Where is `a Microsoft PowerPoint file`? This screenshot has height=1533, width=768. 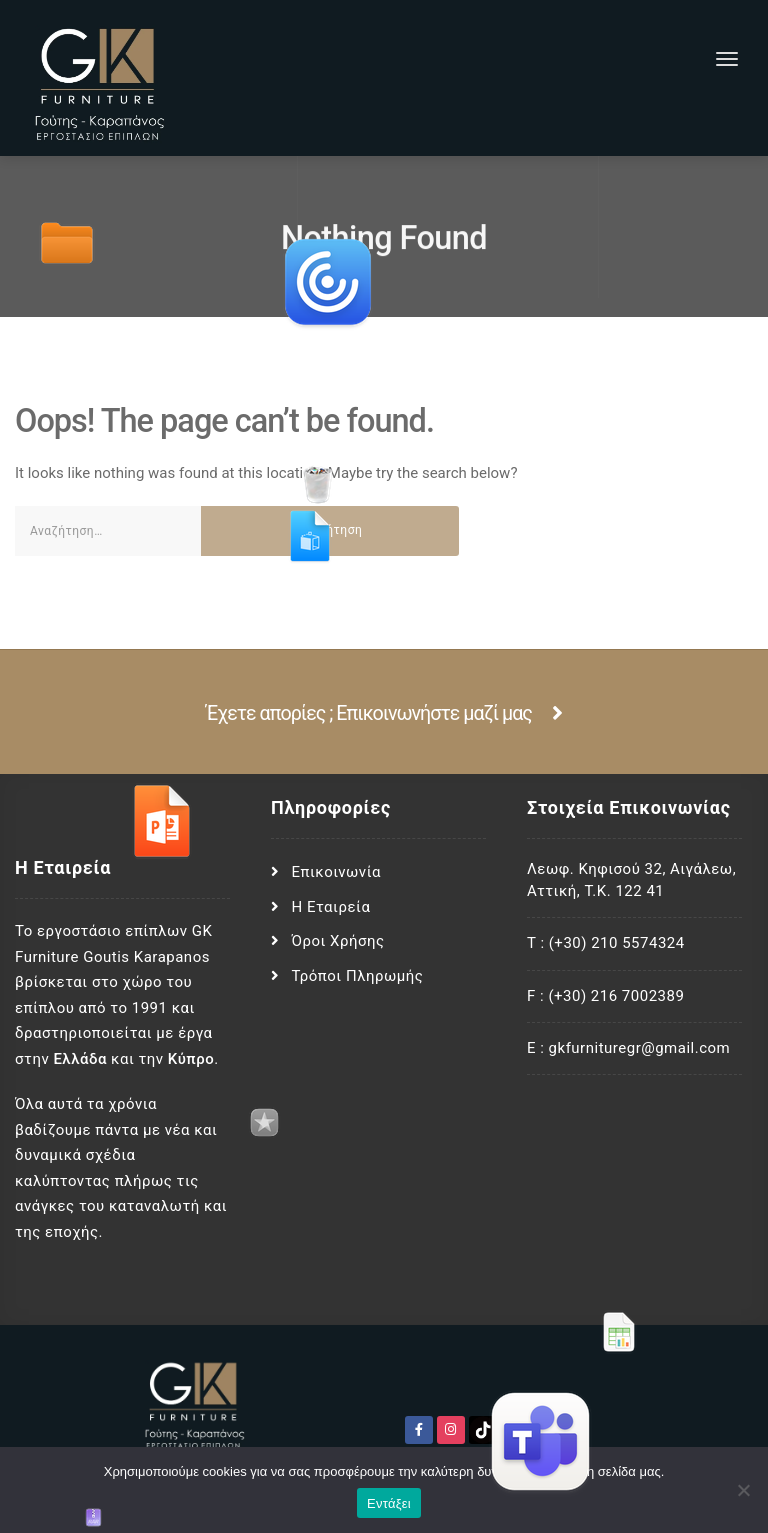 a Microsoft PowerPoint file is located at coordinates (162, 821).